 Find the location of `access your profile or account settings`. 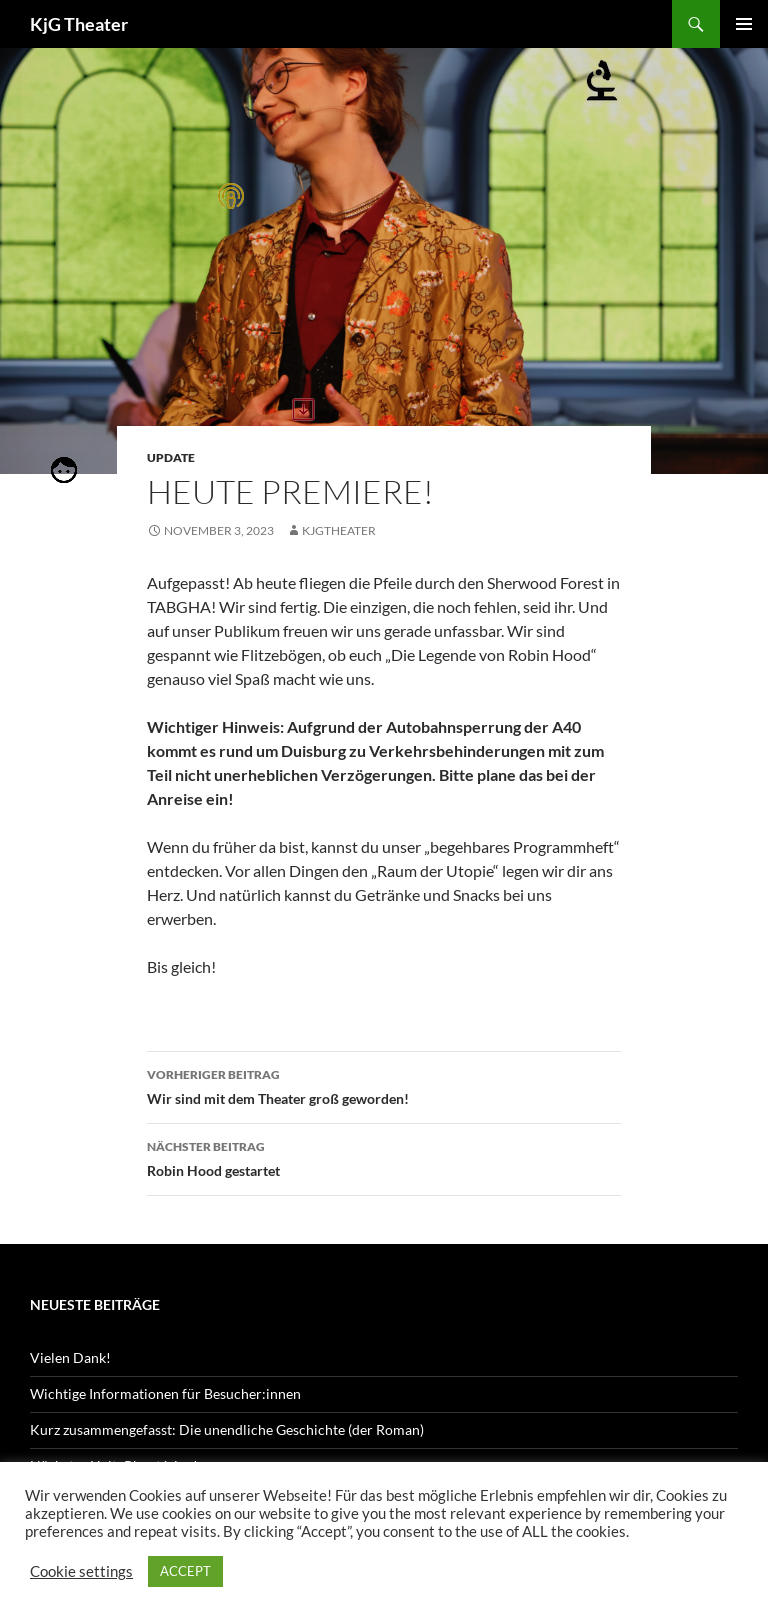

access your profile or account settings is located at coordinates (64, 470).